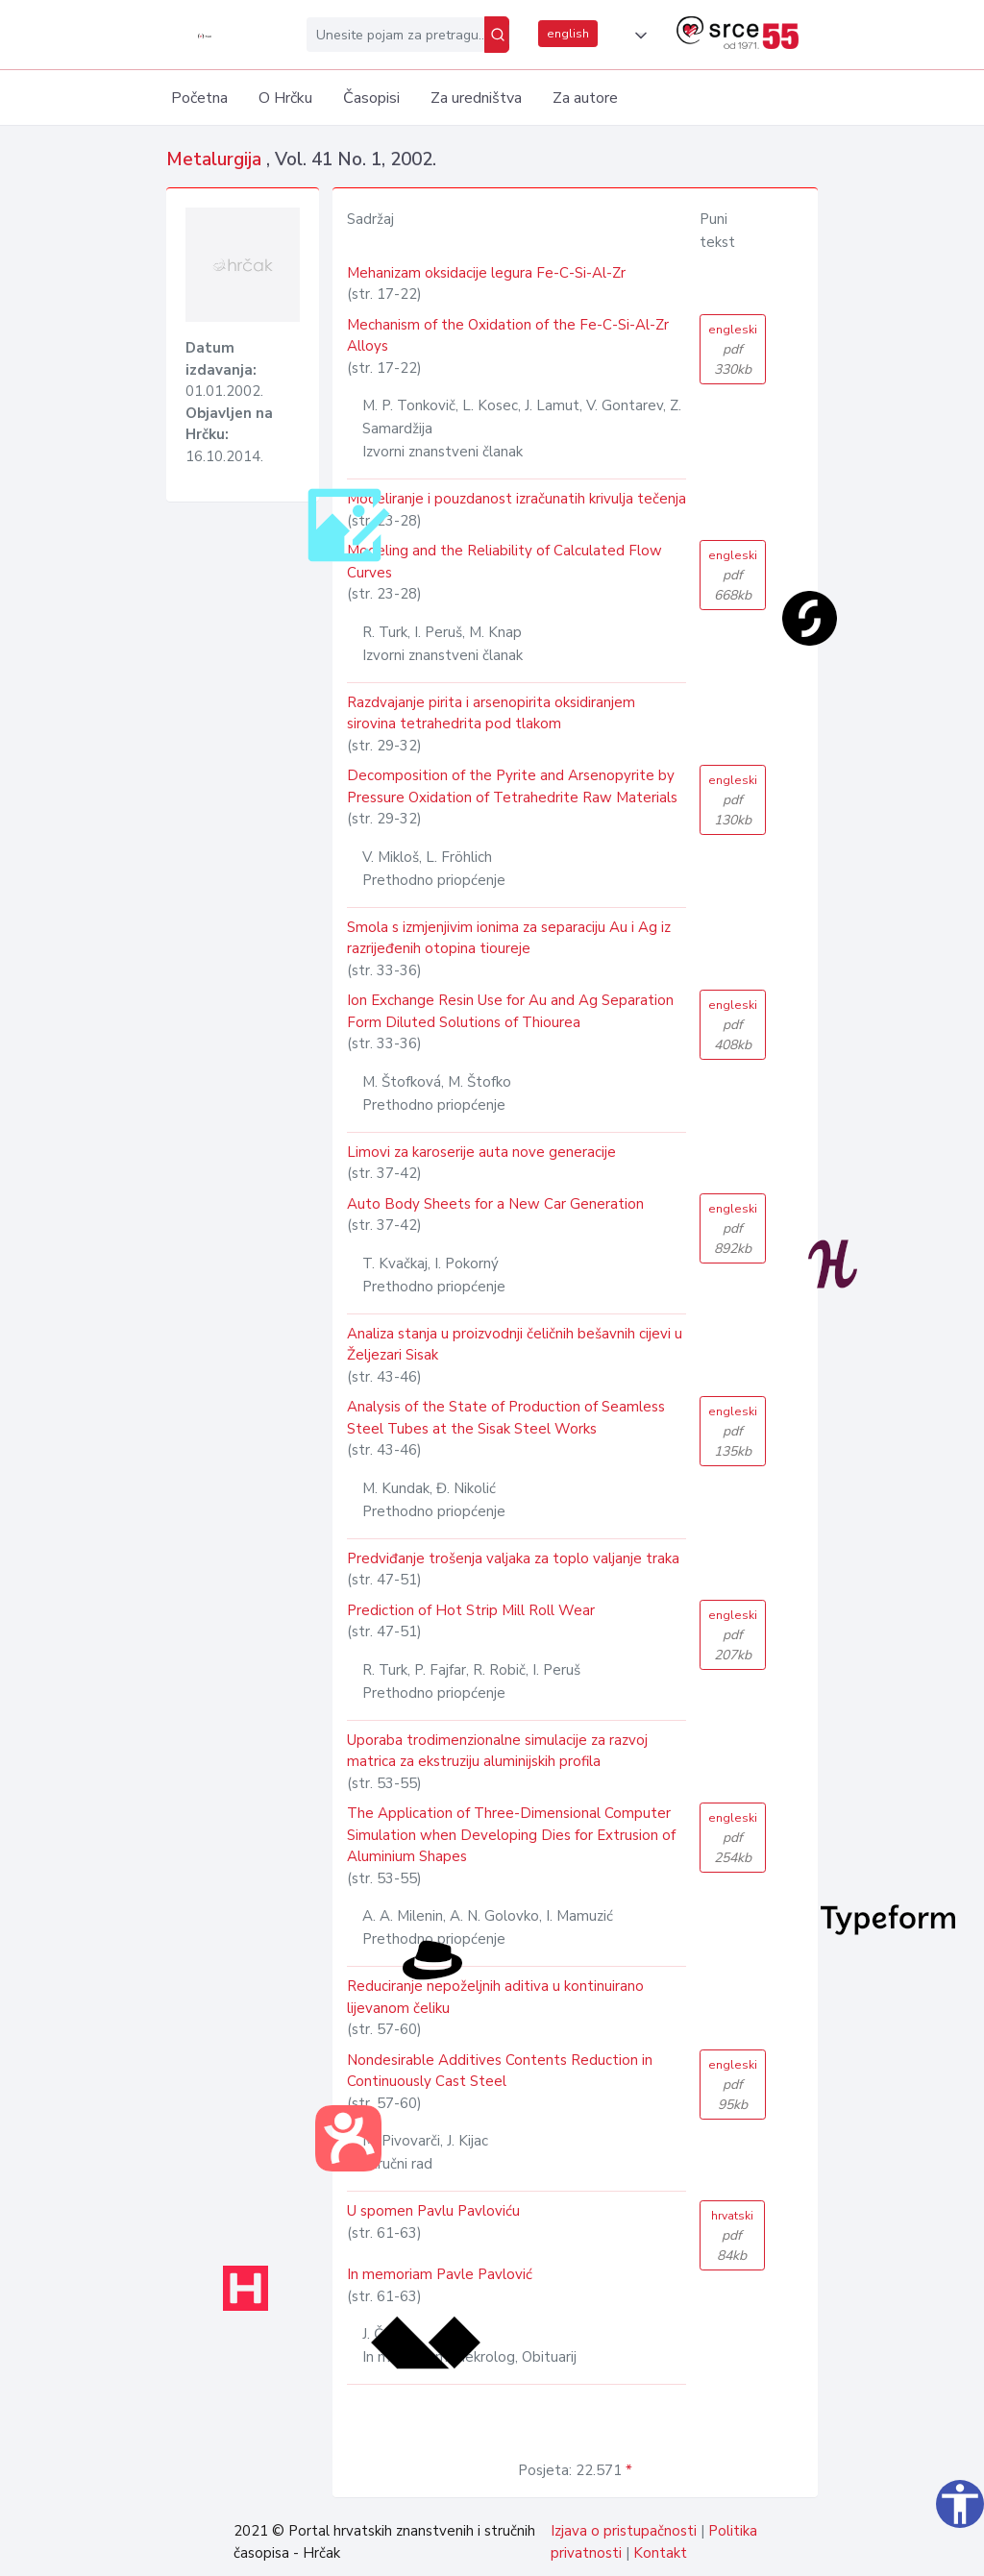 Image resolution: width=984 pixels, height=2576 pixels. What do you see at coordinates (832, 1263) in the screenshot?
I see `visit the Humble Bundle website or store` at bounding box center [832, 1263].